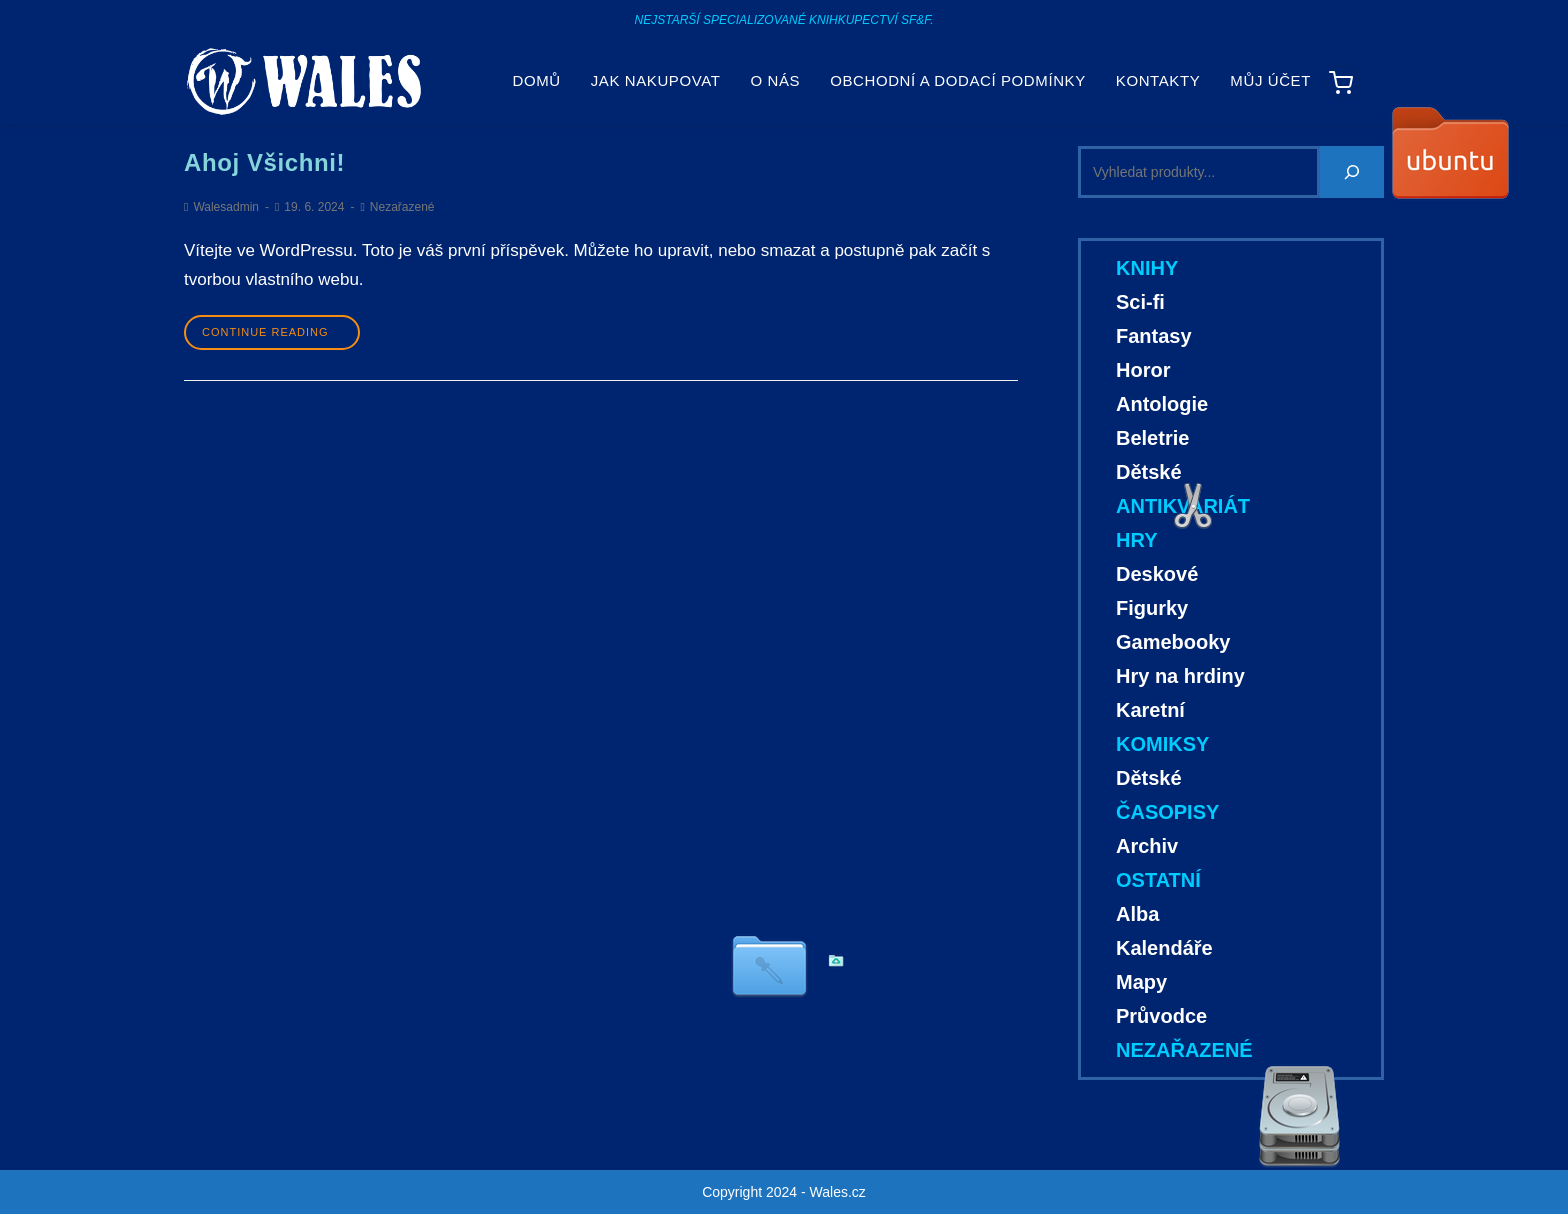 The height and width of the screenshot is (1214, 1568). Describe the element at coordinates (1299, 1116) in the screenshot. I see `access multiple connected storage drives` at that location.